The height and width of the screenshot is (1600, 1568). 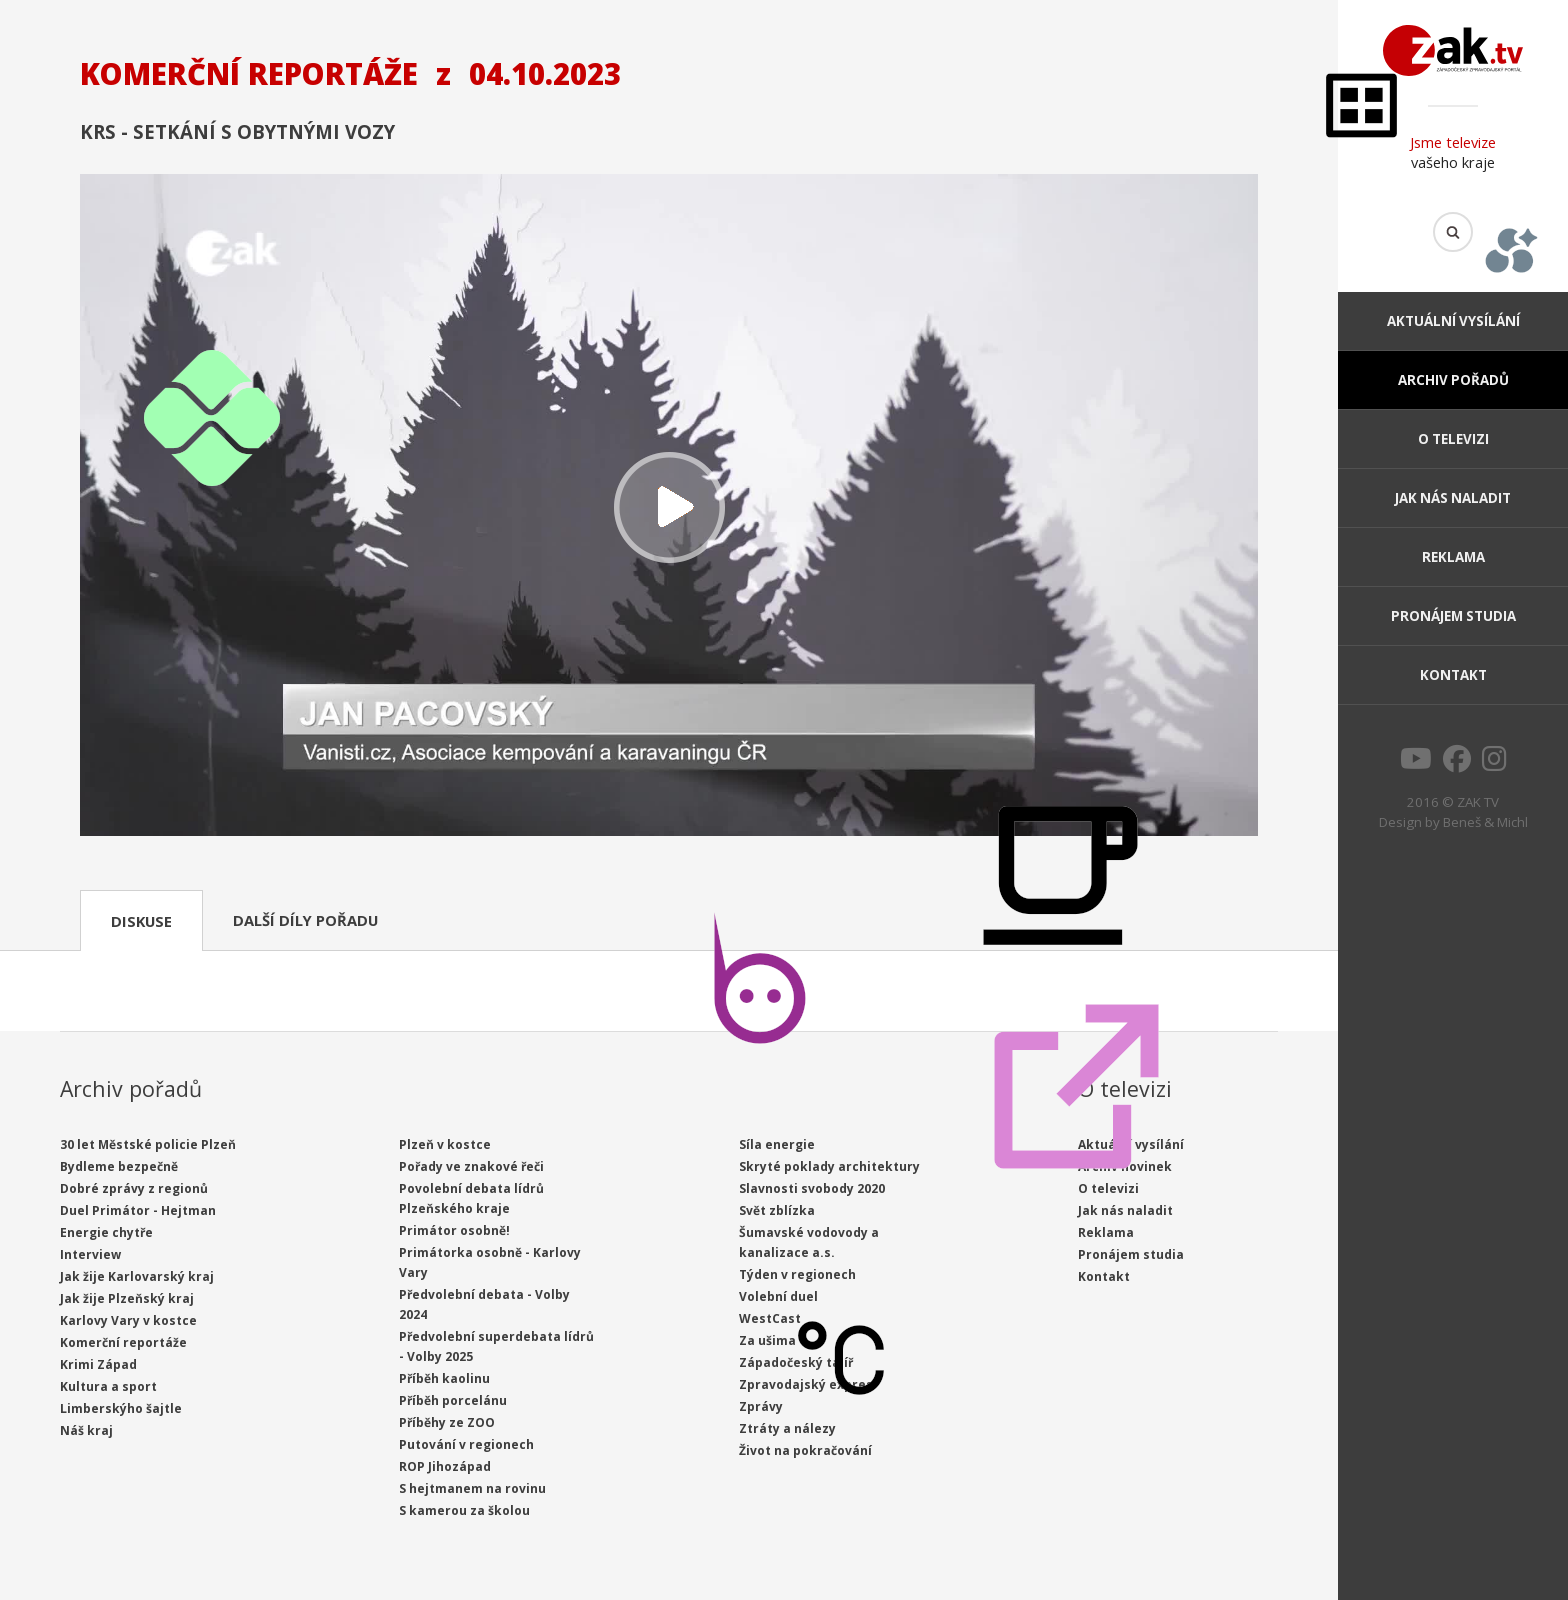 I want to click on browse coffee shop or café locations, so click(x=1060, y=875).